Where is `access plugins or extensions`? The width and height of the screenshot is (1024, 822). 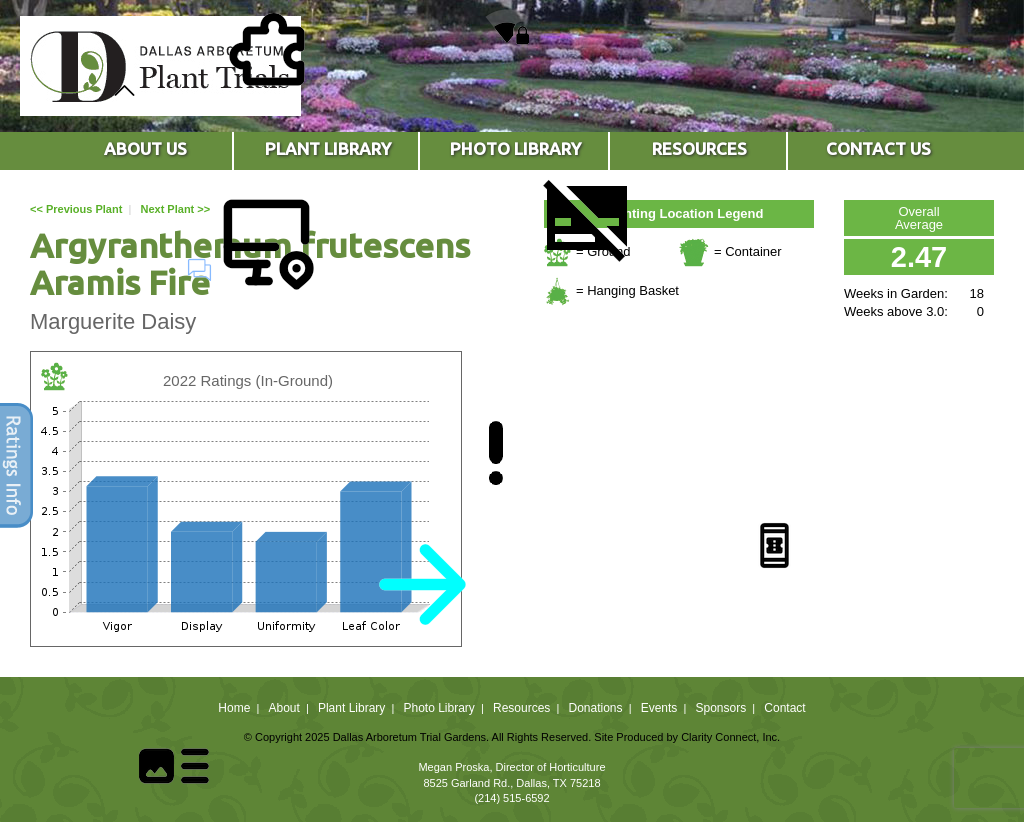
access plugins or extensions is located at coordinates (271, 52).